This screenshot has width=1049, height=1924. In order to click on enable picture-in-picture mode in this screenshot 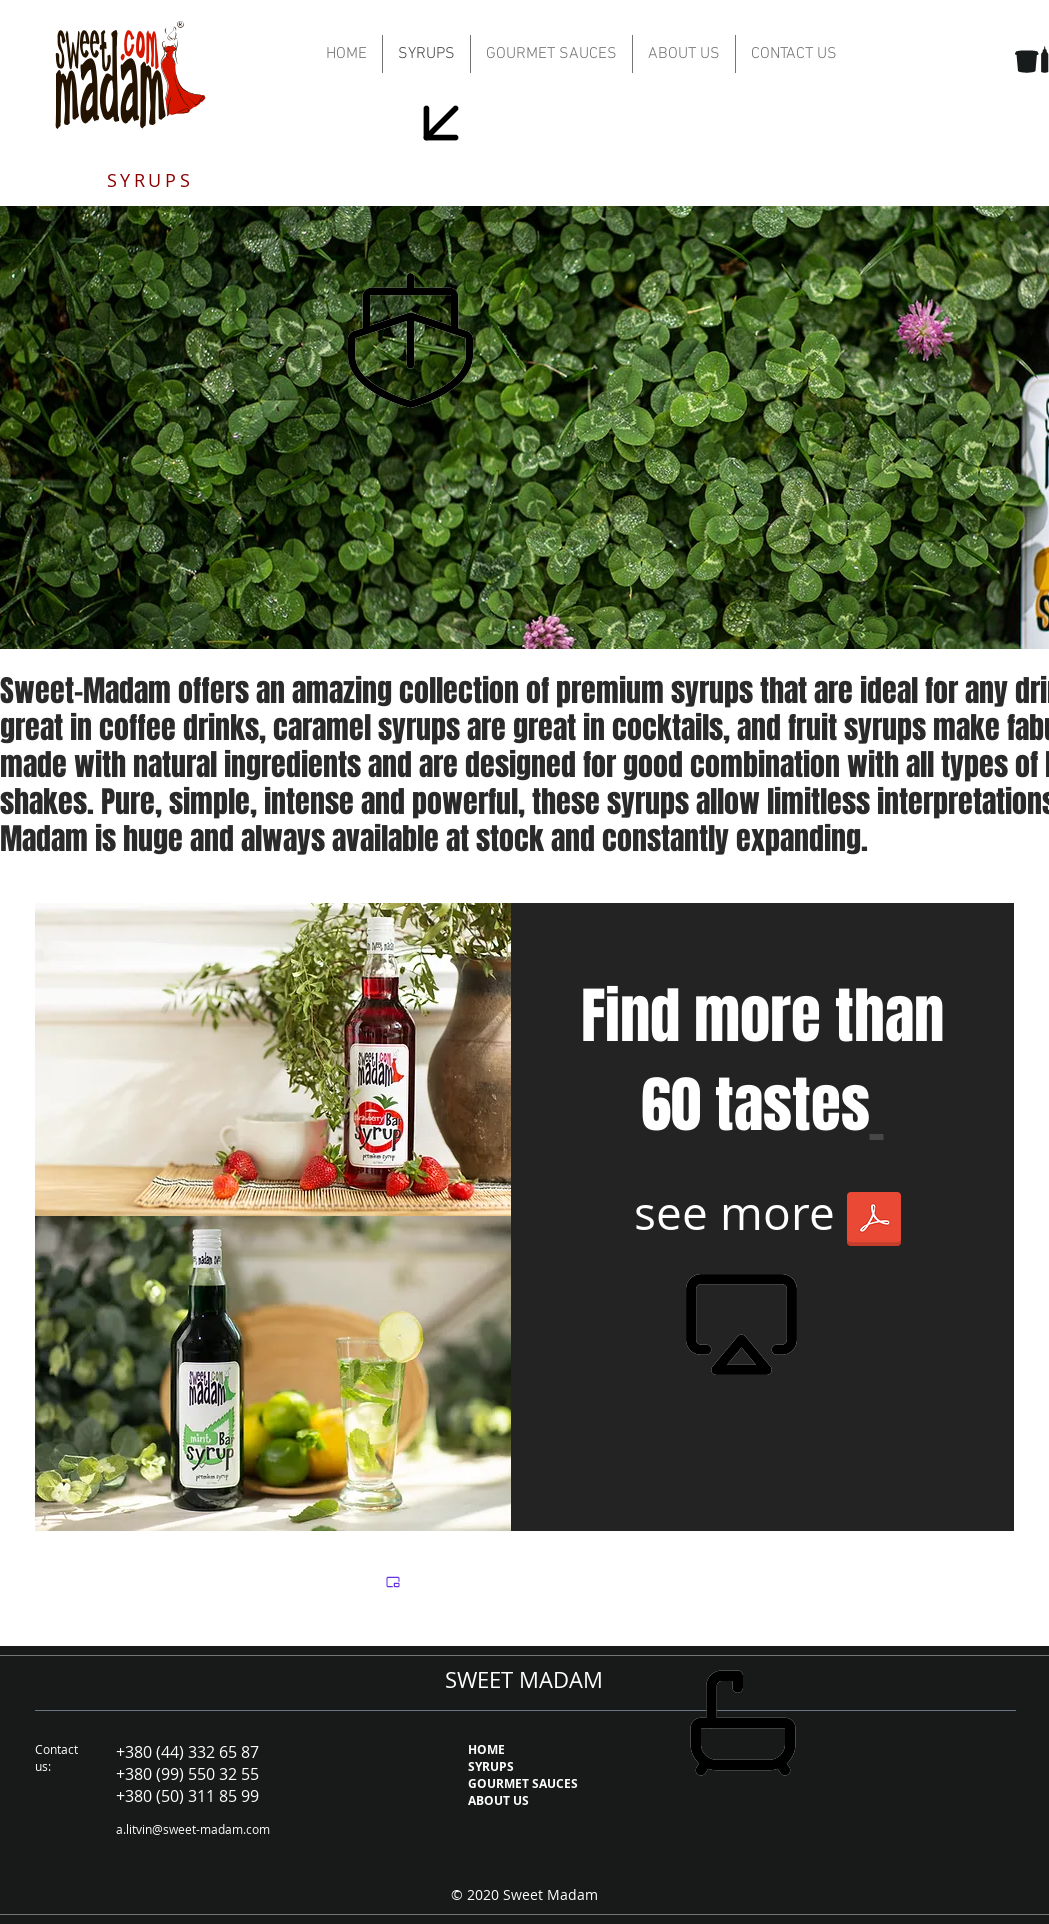, I will do `click(393, 1582)`.